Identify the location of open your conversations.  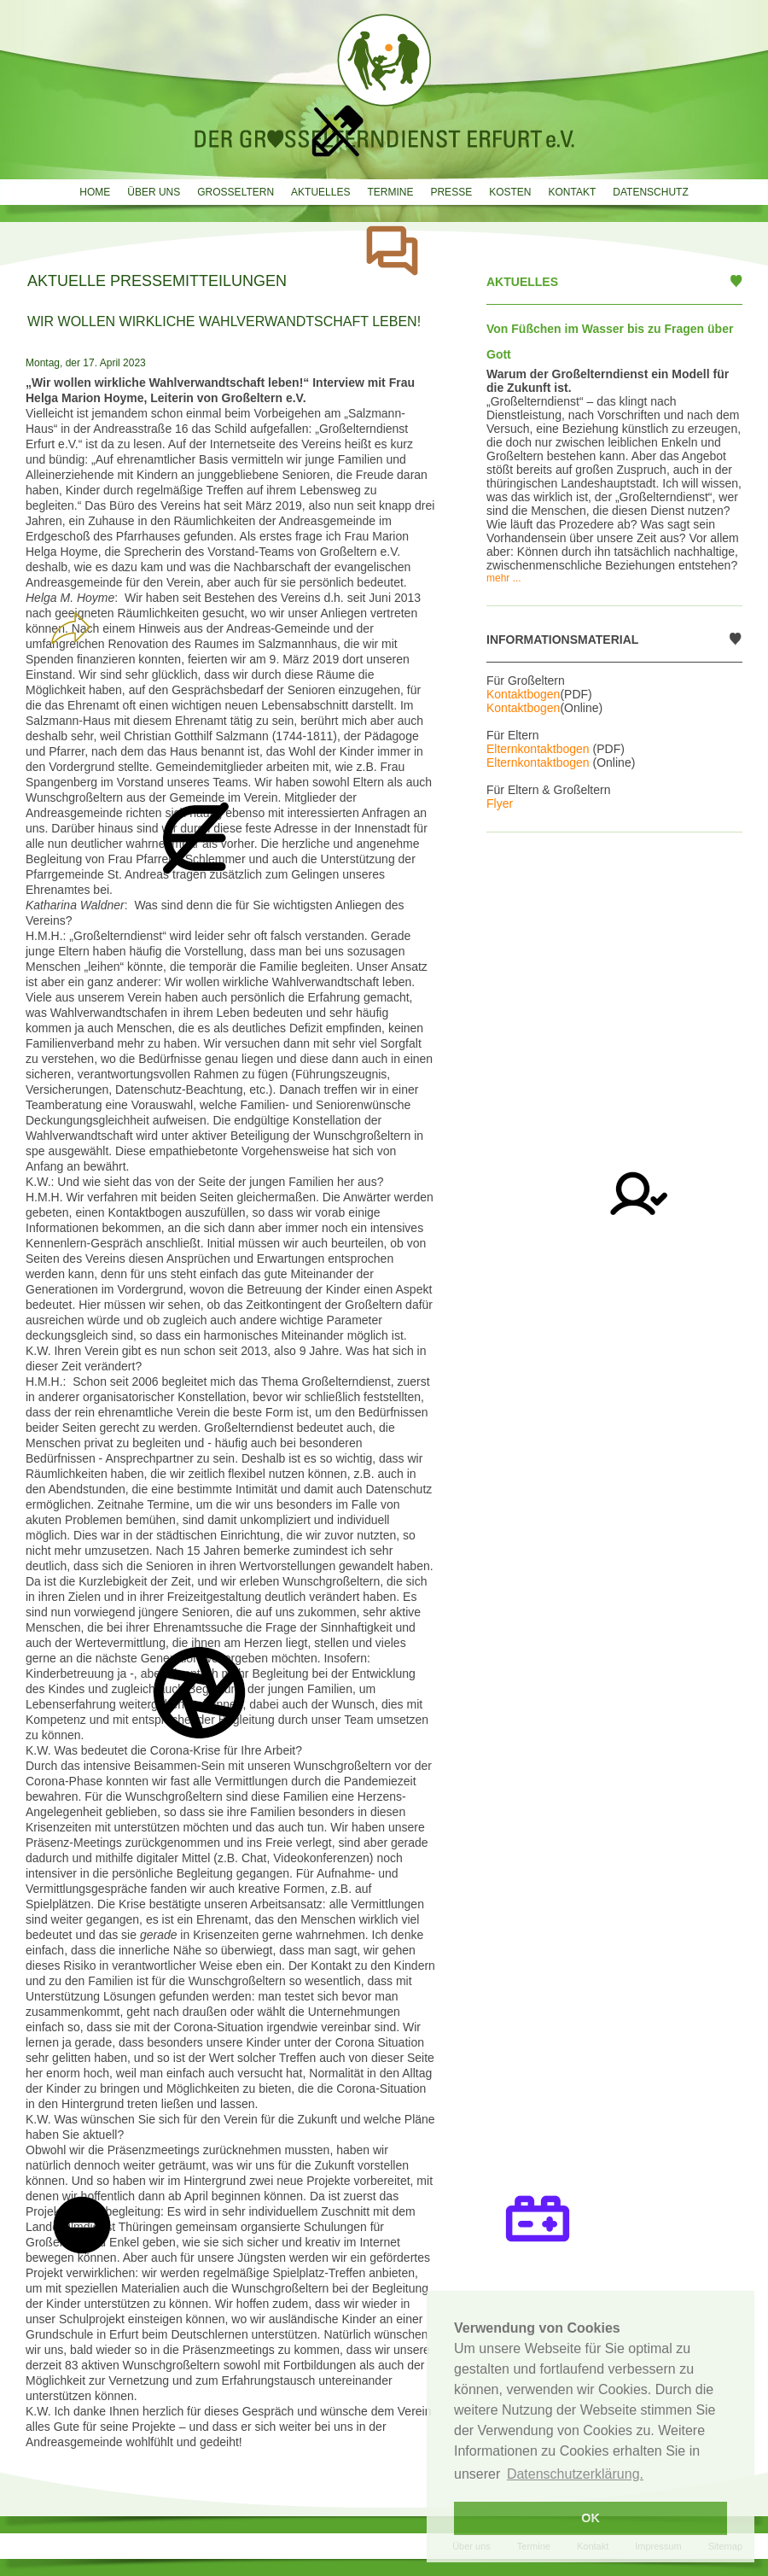
(392, 249).